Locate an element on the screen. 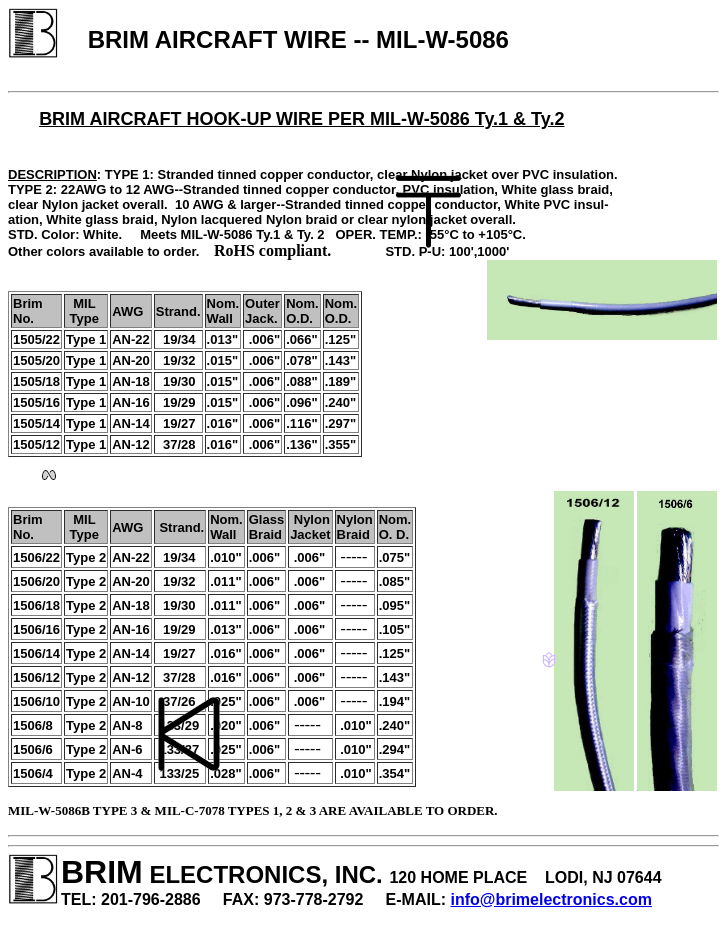 Image resolution: width=725 pixels, height=925 pixels. skip to previous track is located at coordinates (189, 734).